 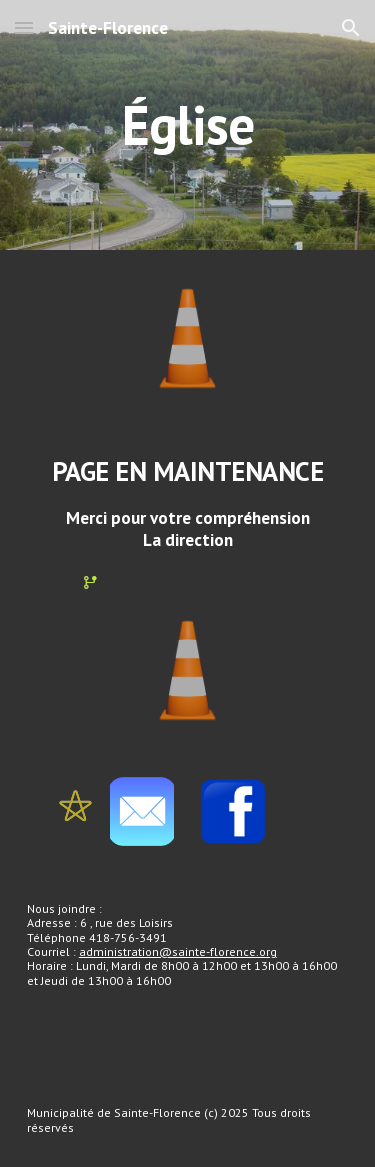 I want to click on create a new git branch, so click(x=89, y=582).